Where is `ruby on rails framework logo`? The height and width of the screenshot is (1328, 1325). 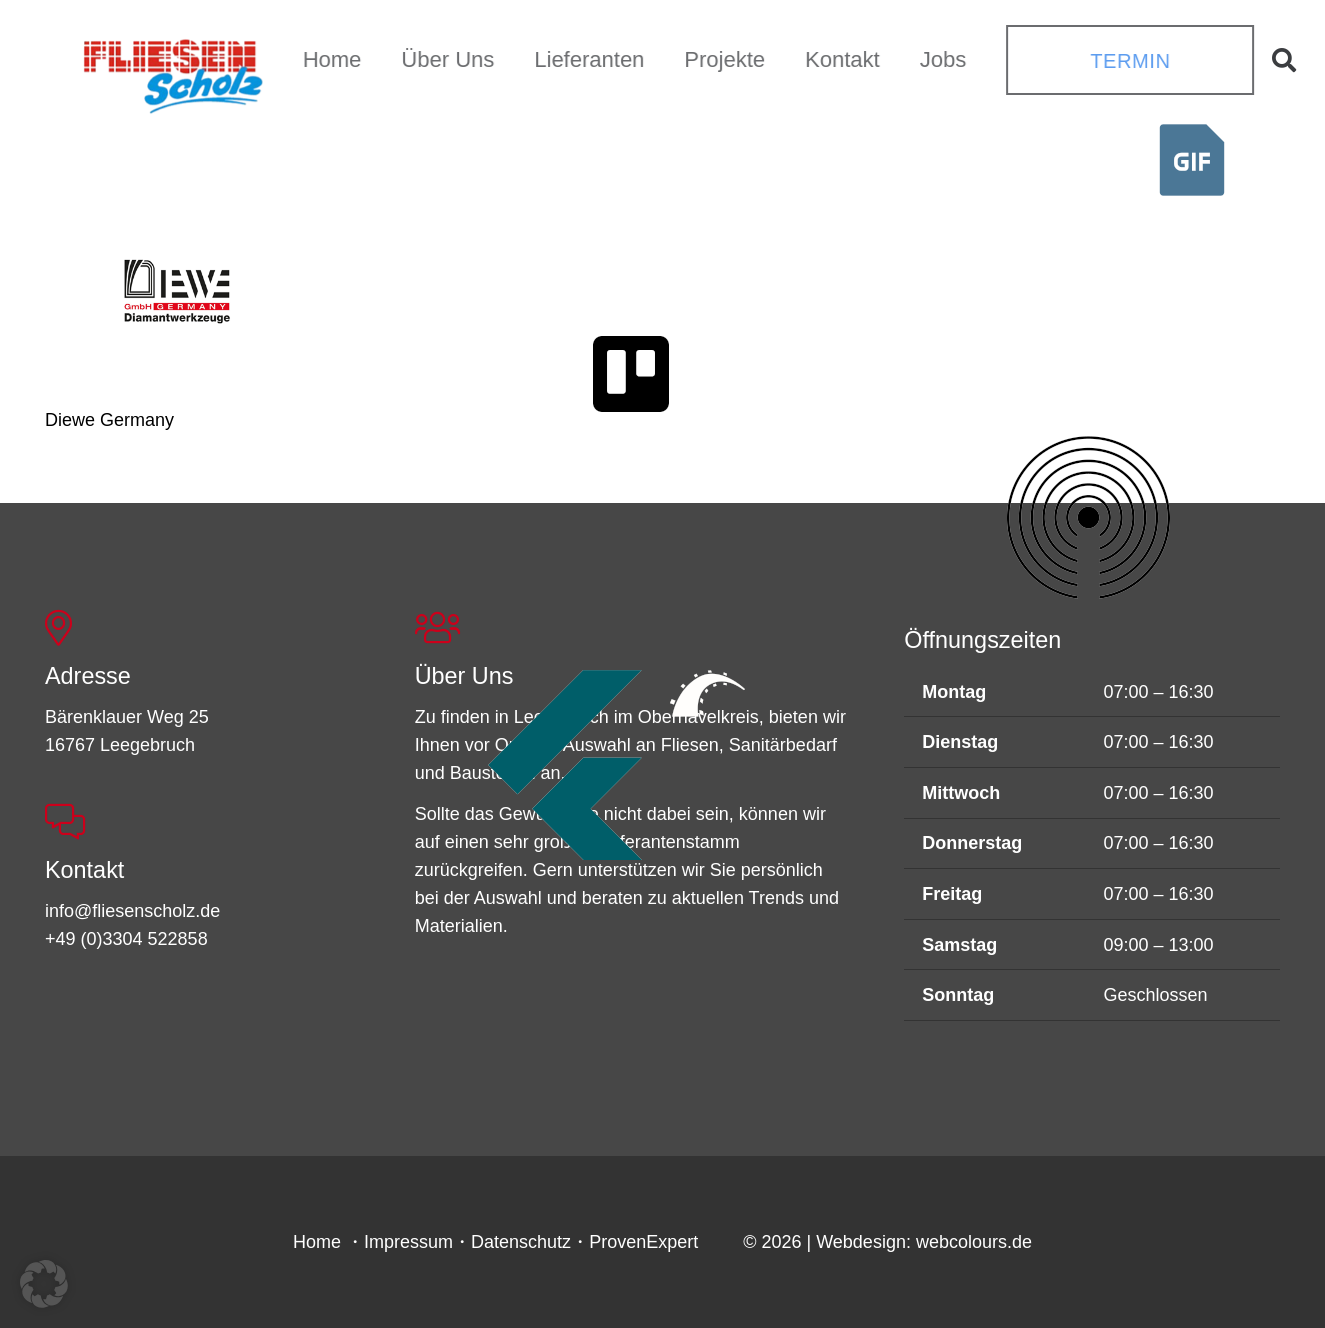 ruby on rails framework logo is located at coordinates (707, 693).